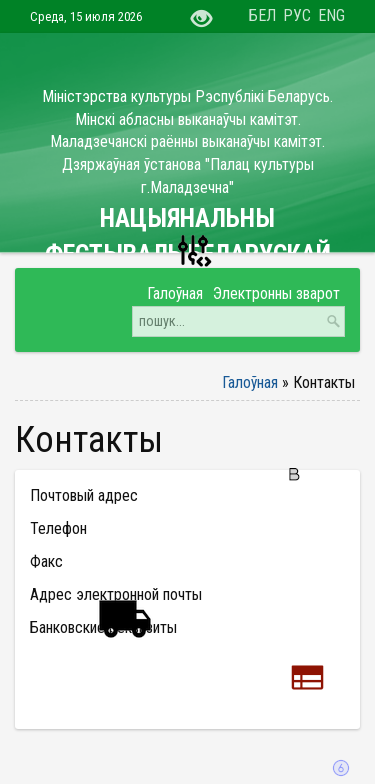  What do you see at coordinates (193, 250) in the screenshot?
I see `adjust code editor settings` at bounding box center [193, 250].